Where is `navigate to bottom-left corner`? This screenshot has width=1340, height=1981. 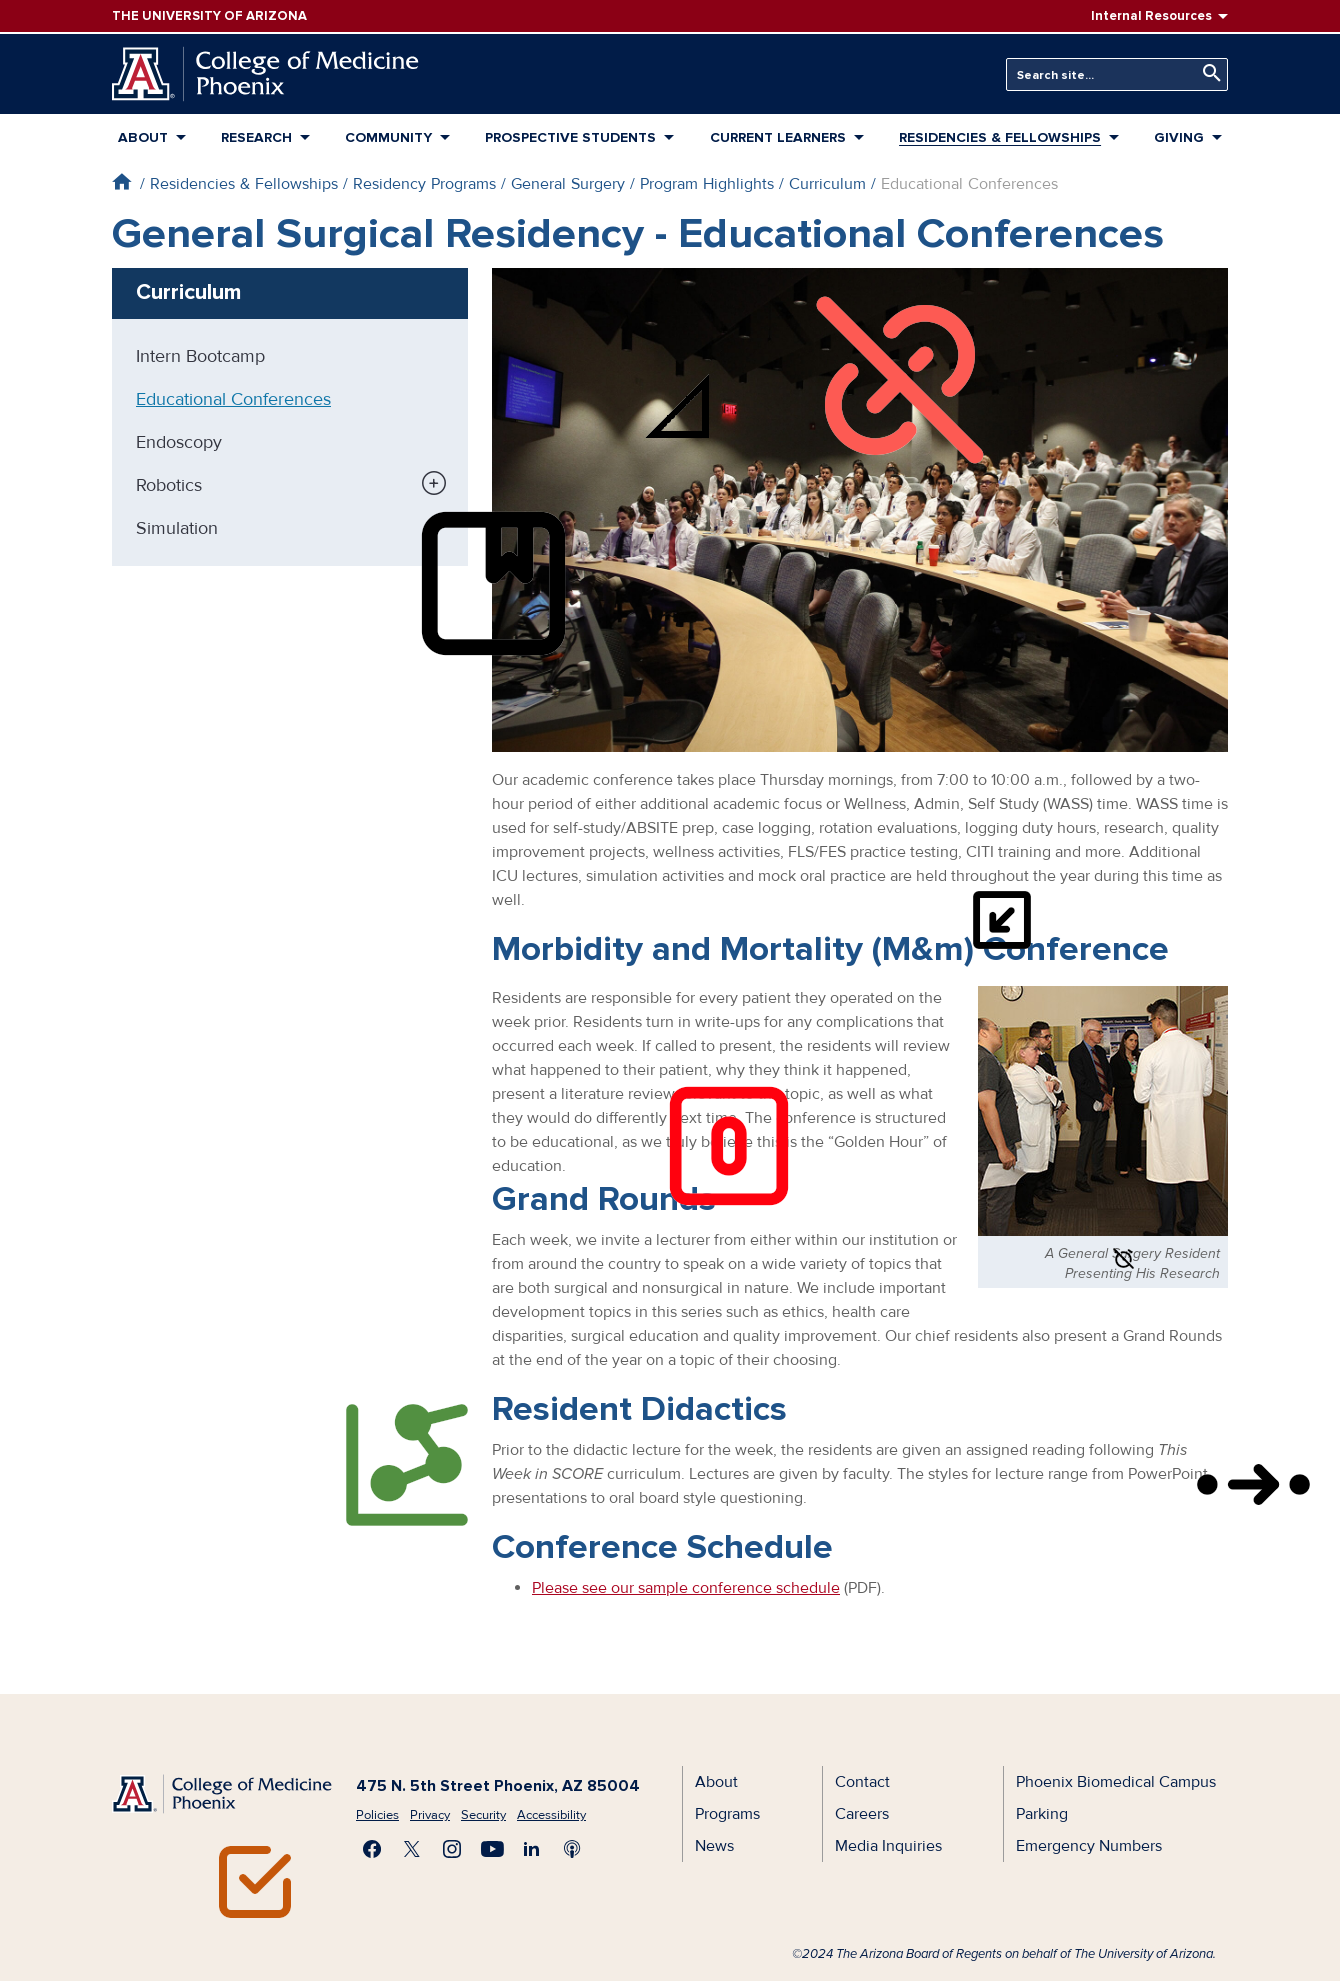
navigate to bottom-left corner is located at coordinates (1002, 920).